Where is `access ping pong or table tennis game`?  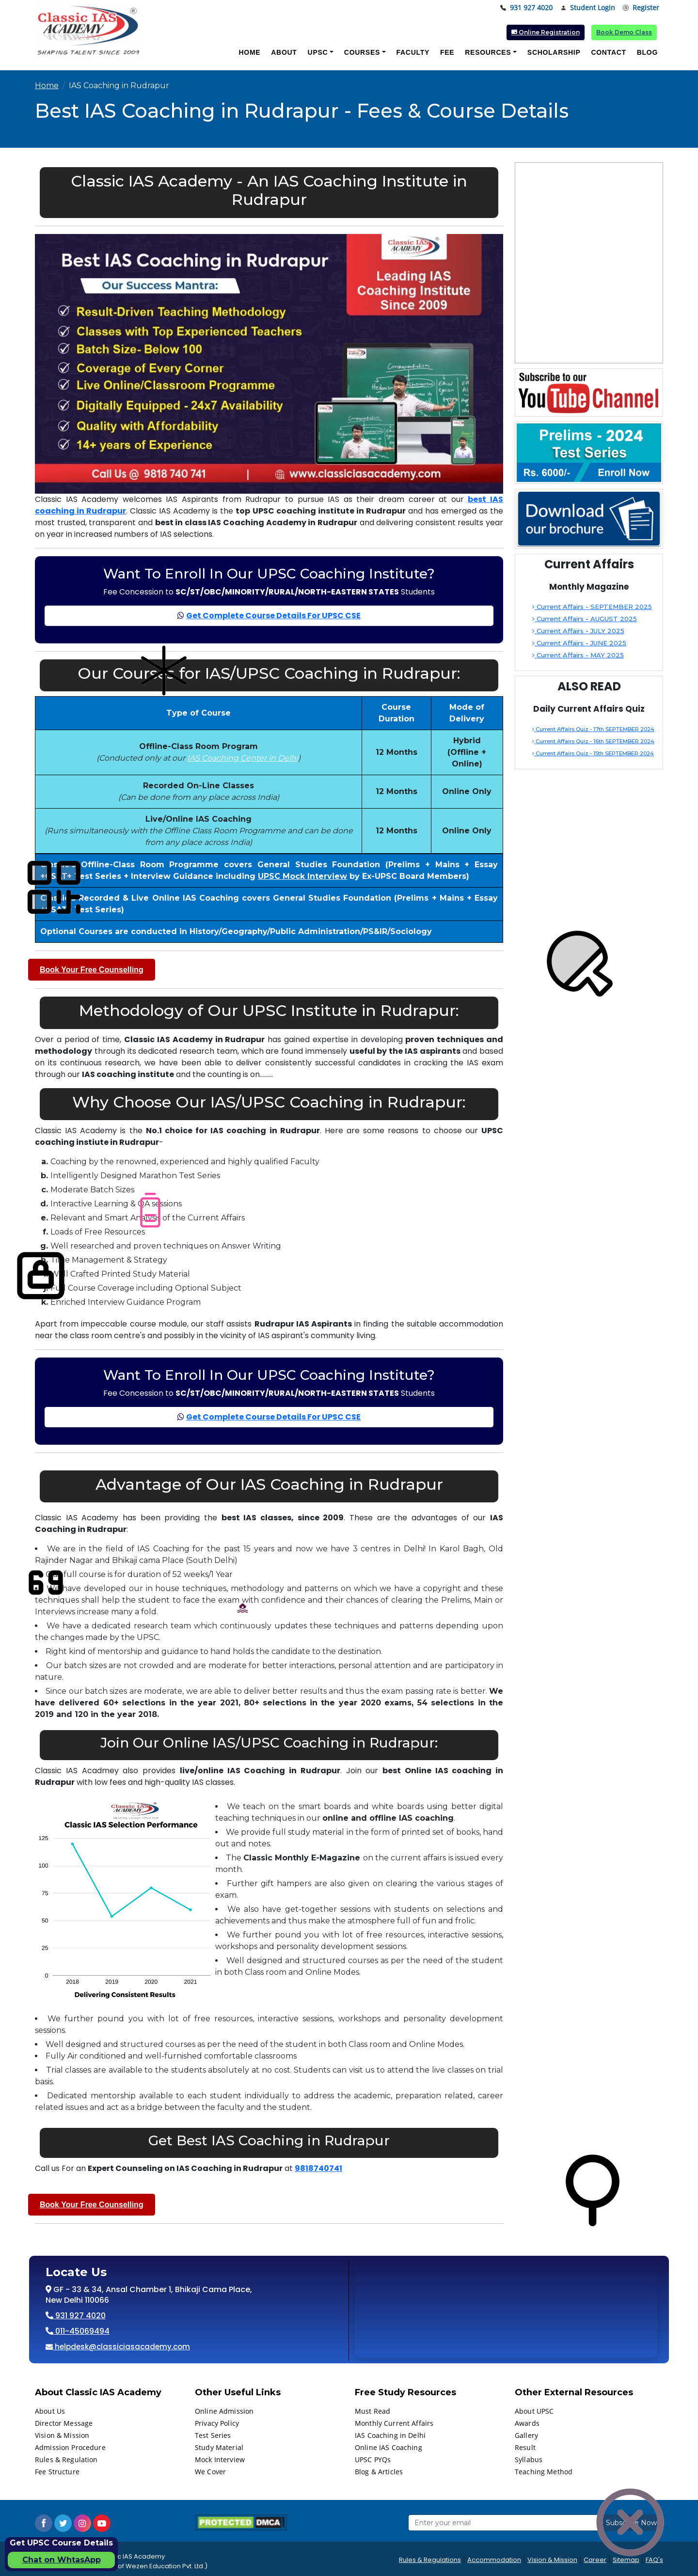
access ping pong or table tennis game is located at coordinates (578, 962).